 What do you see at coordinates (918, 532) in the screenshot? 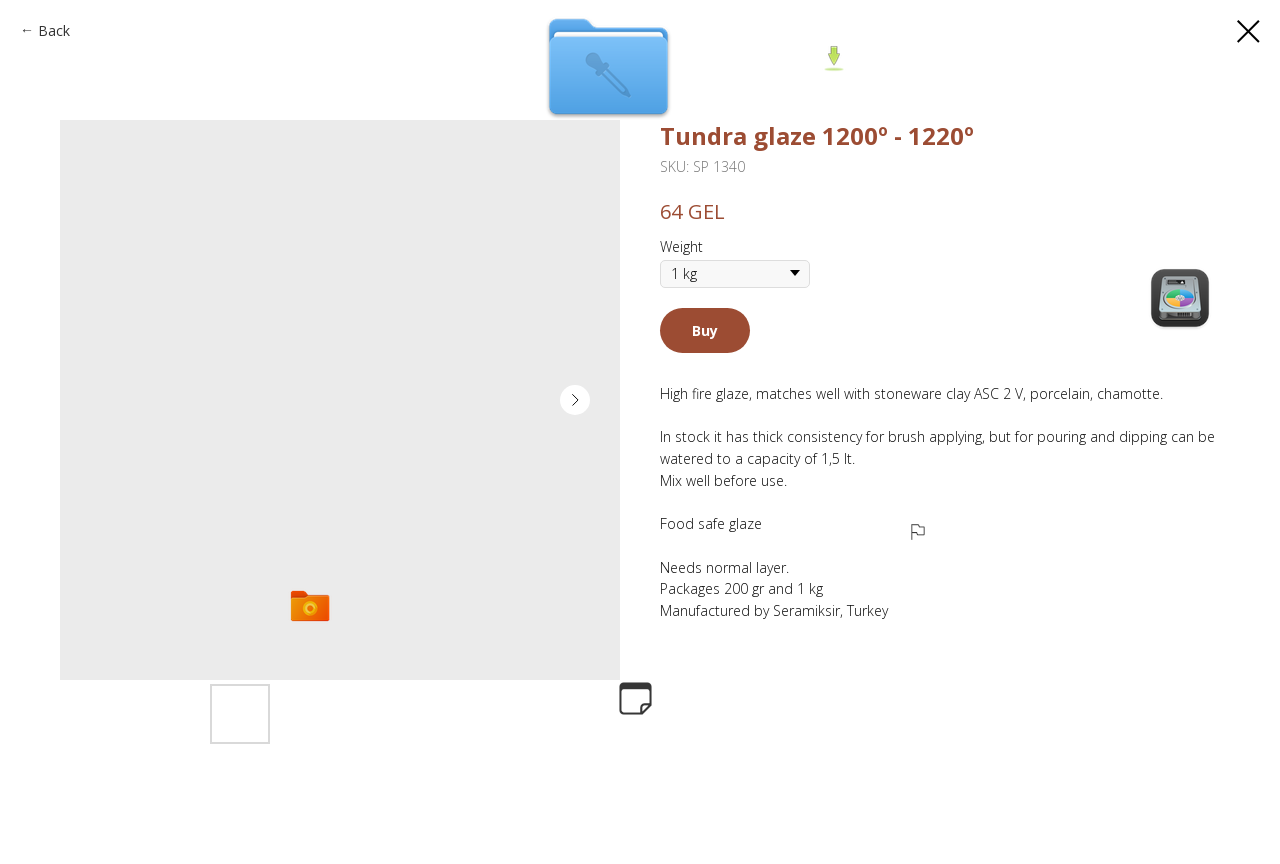
I see `access flag emojis in the emoji picker` at bounding box center [918, 532].